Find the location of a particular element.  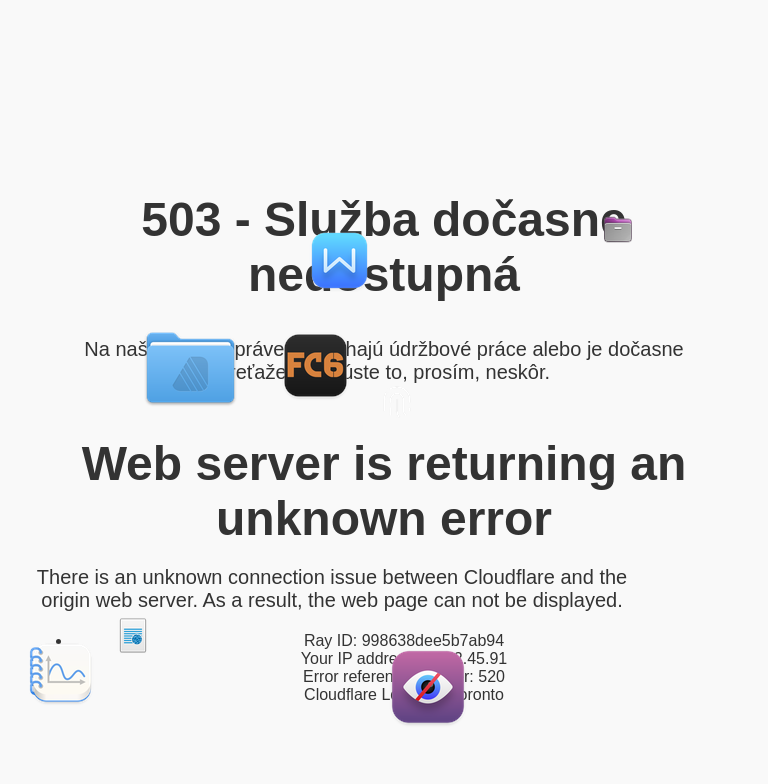

launch Far Cry 6 game is located at coordinates (315, 365).